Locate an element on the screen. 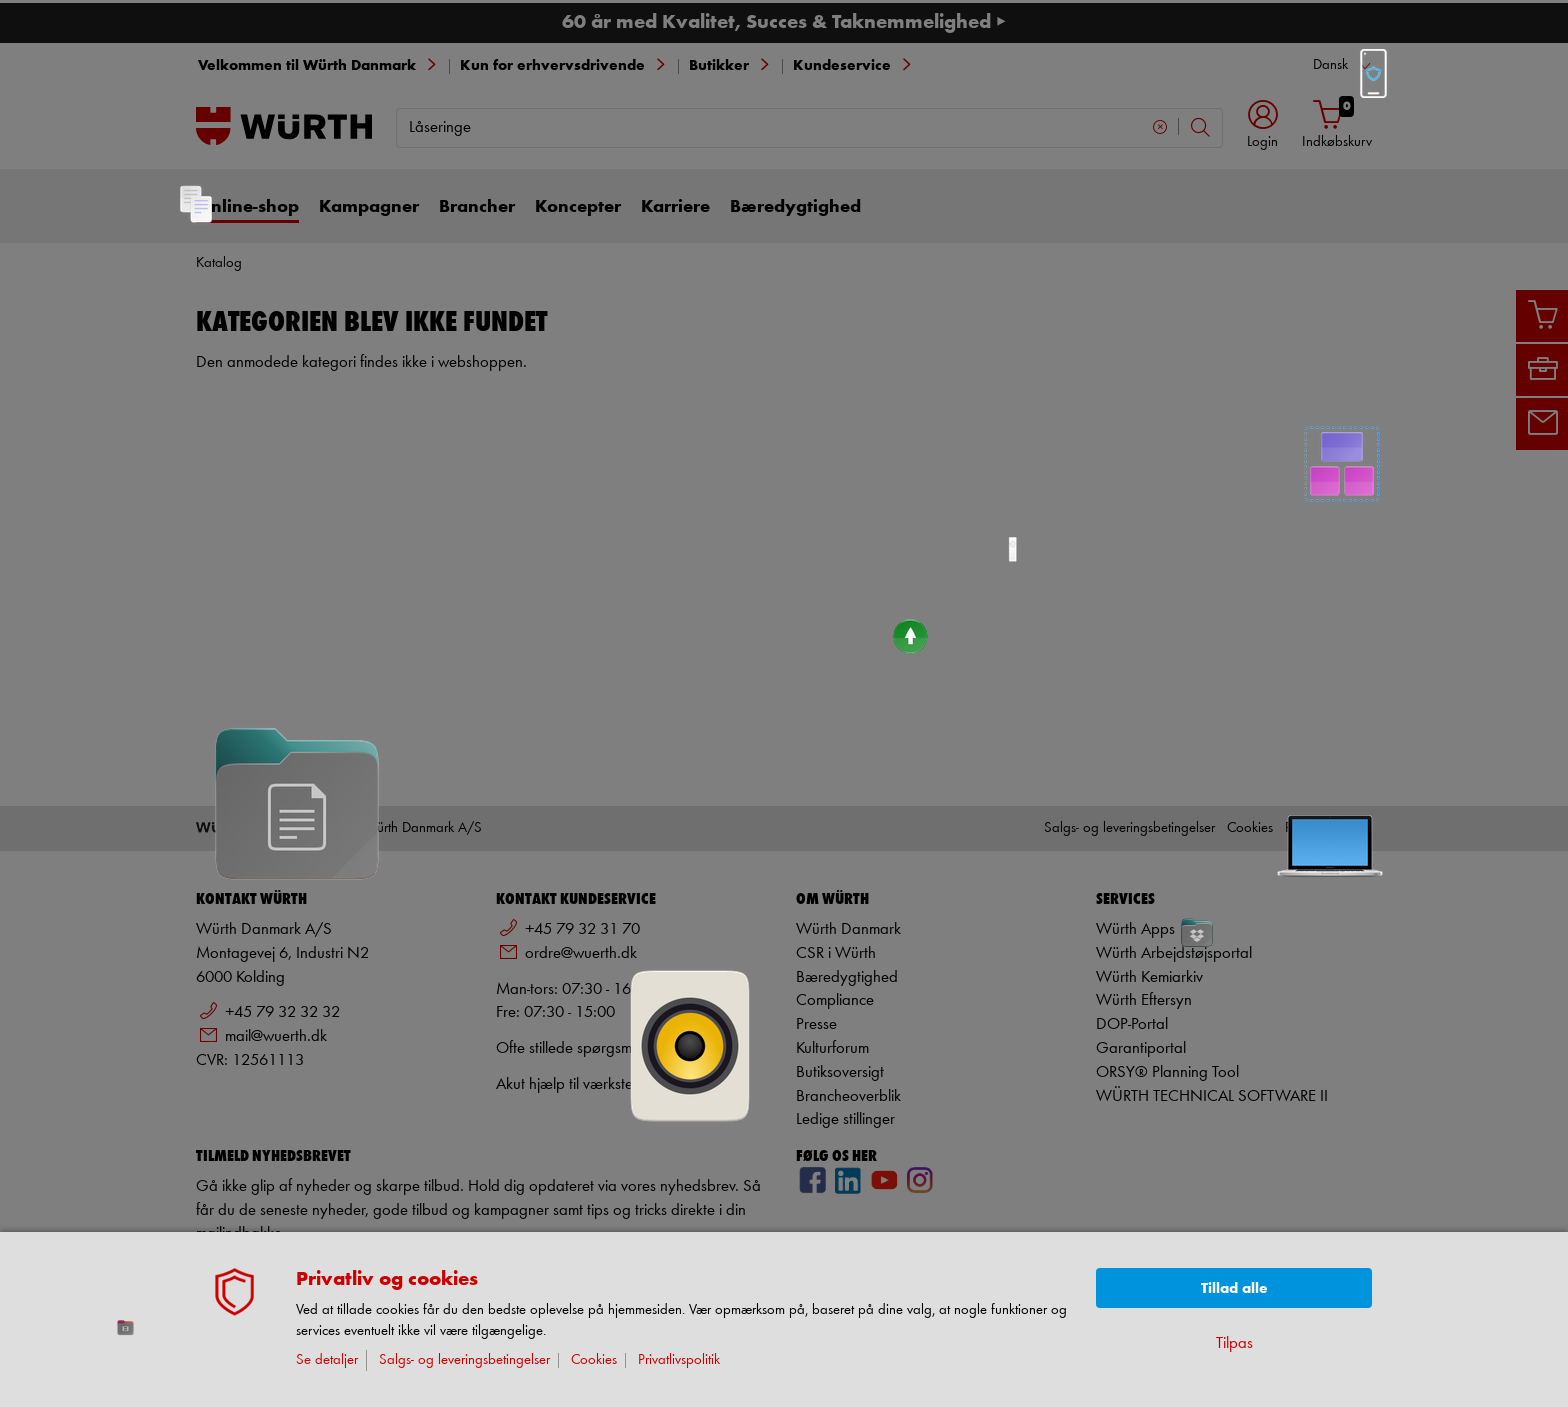  represents this macbook pro in system settings is located at coordinates (1330, 845).